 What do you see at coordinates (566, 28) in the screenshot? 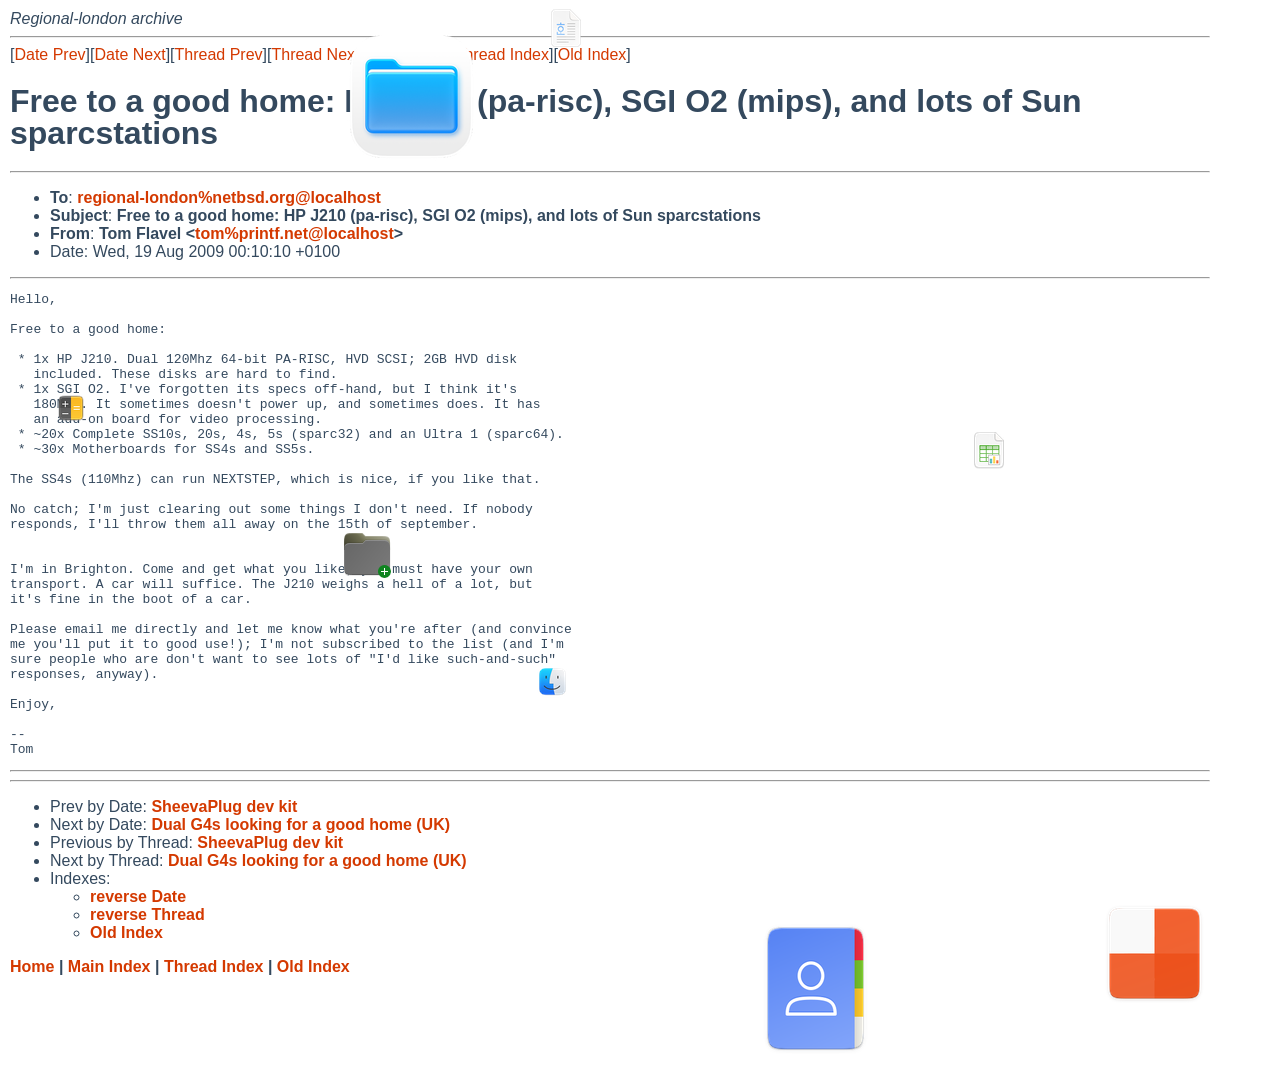
I see `open a Hangul Word Processor (.hwp) document` at bounding box center [566, 28].